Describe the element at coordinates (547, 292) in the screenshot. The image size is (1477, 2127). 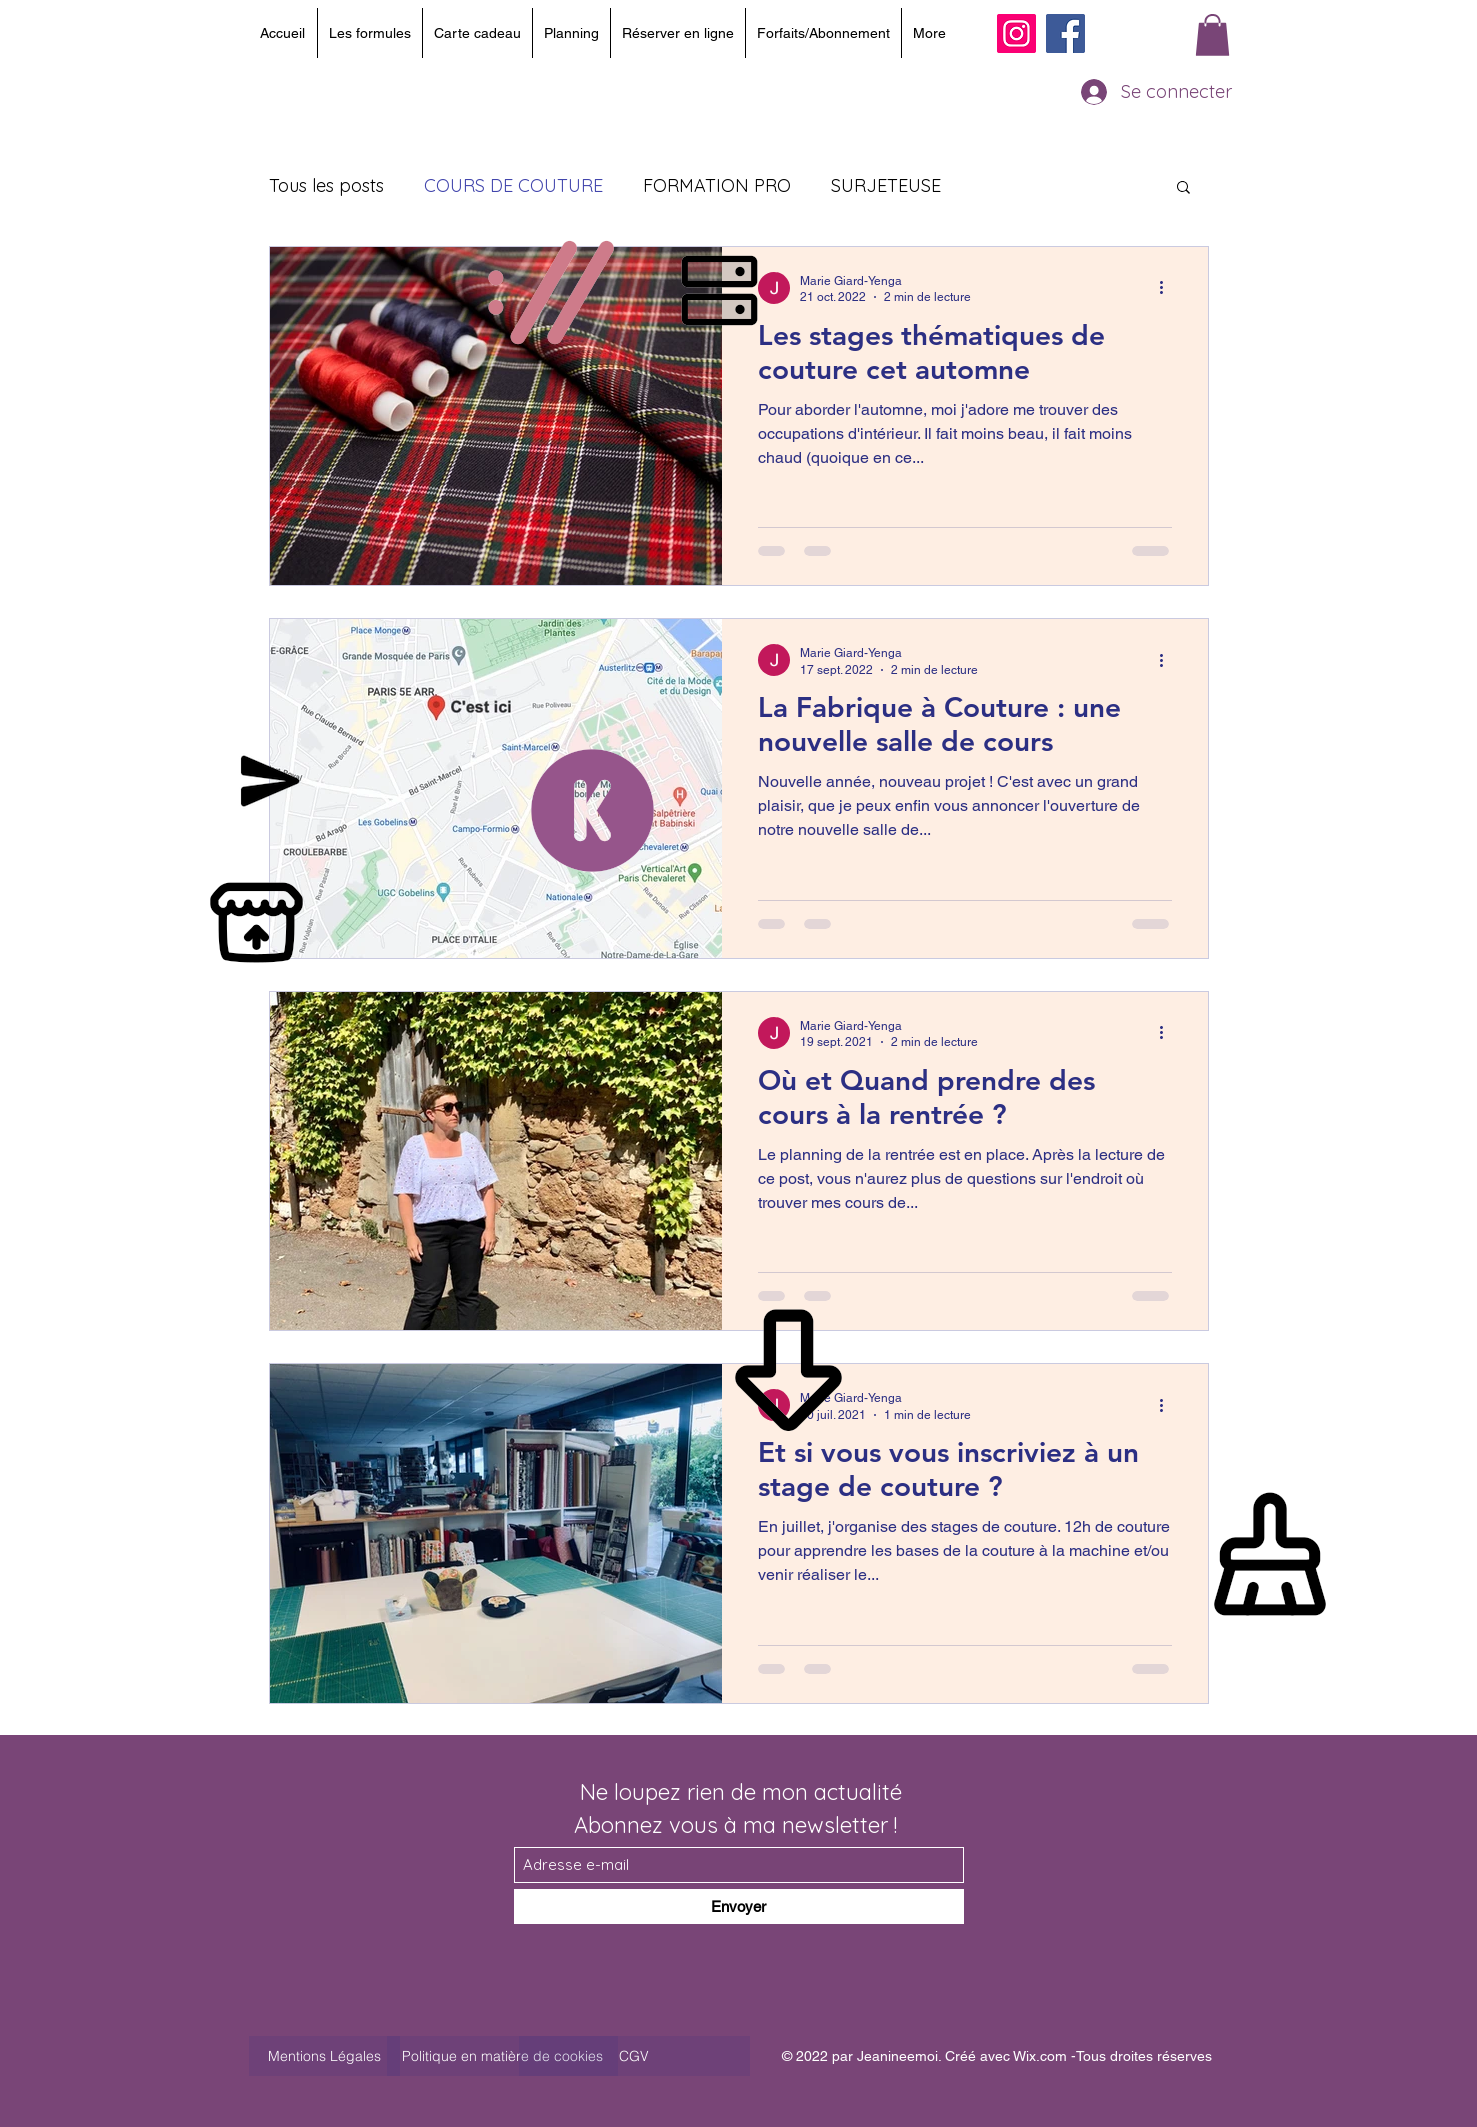
I see `view protocol or connection settings` at that location.